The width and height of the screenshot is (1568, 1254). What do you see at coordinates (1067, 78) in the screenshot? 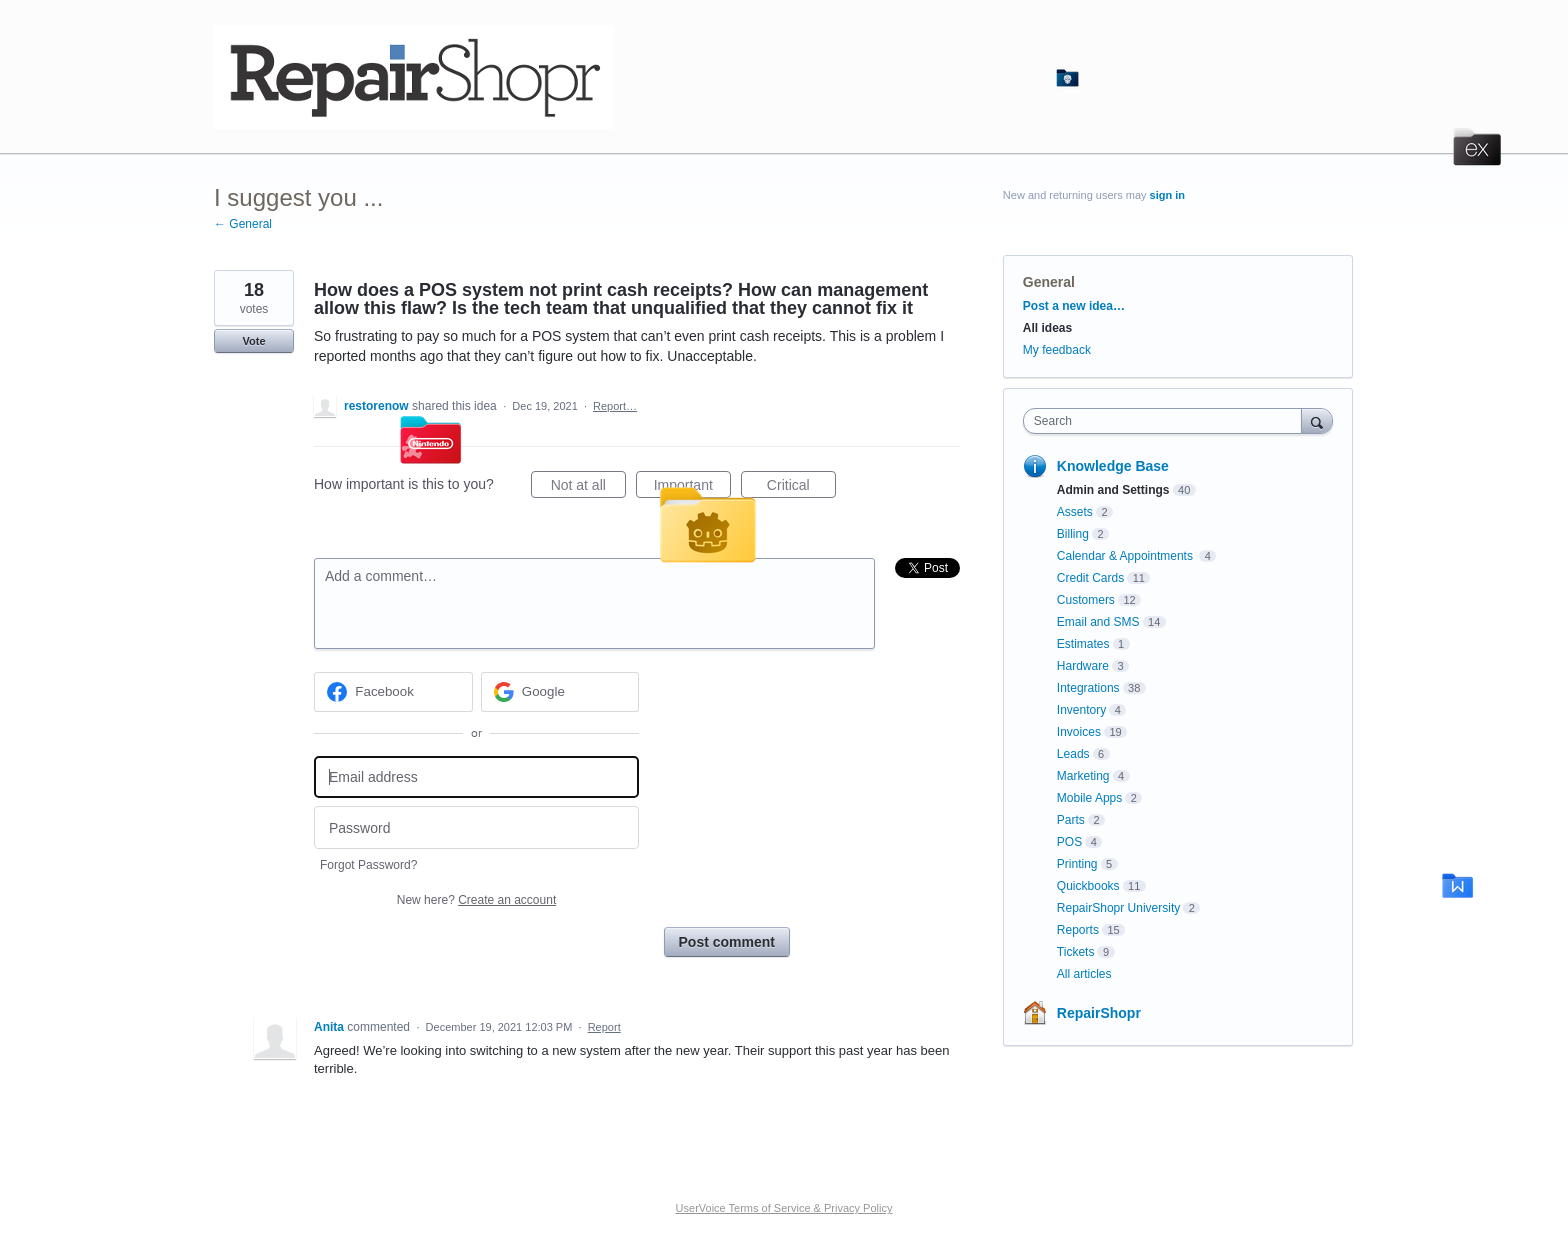
I see `open folder containing rexus gaming files` at bounding box center [1067, 78].